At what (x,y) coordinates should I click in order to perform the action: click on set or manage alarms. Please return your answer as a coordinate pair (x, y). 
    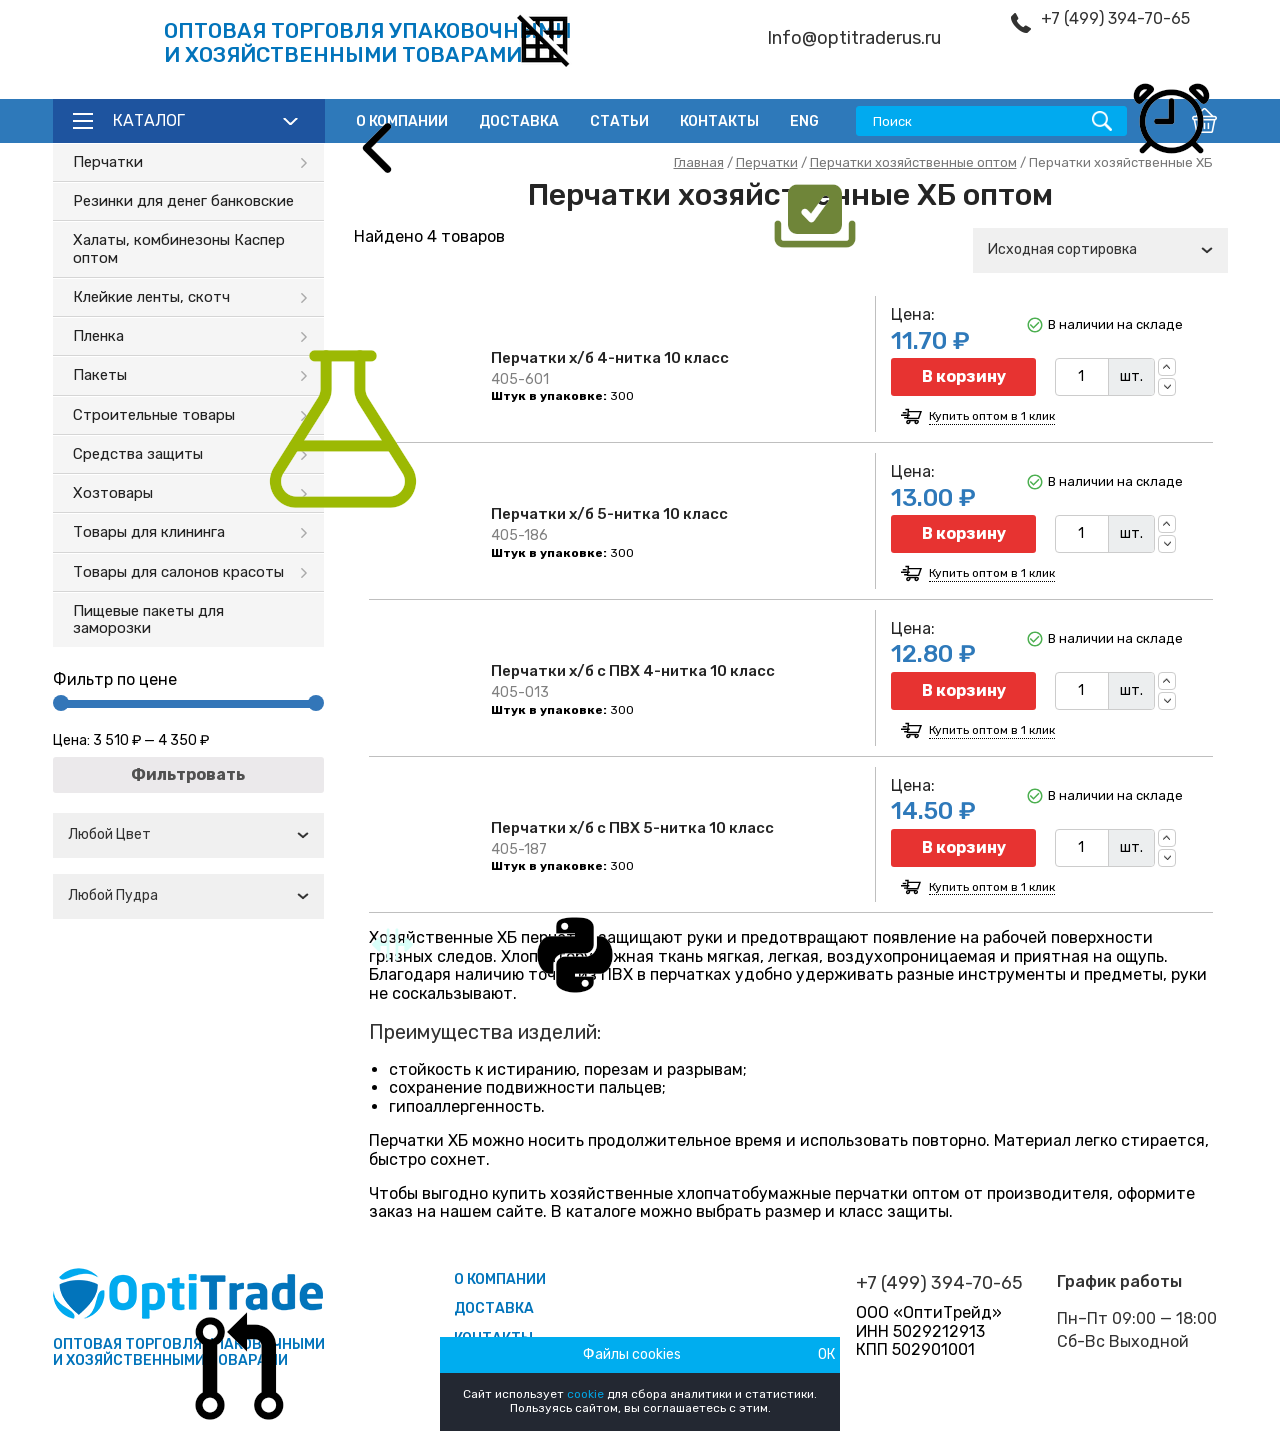
    Looking at the image, I should click on (1171, 118).